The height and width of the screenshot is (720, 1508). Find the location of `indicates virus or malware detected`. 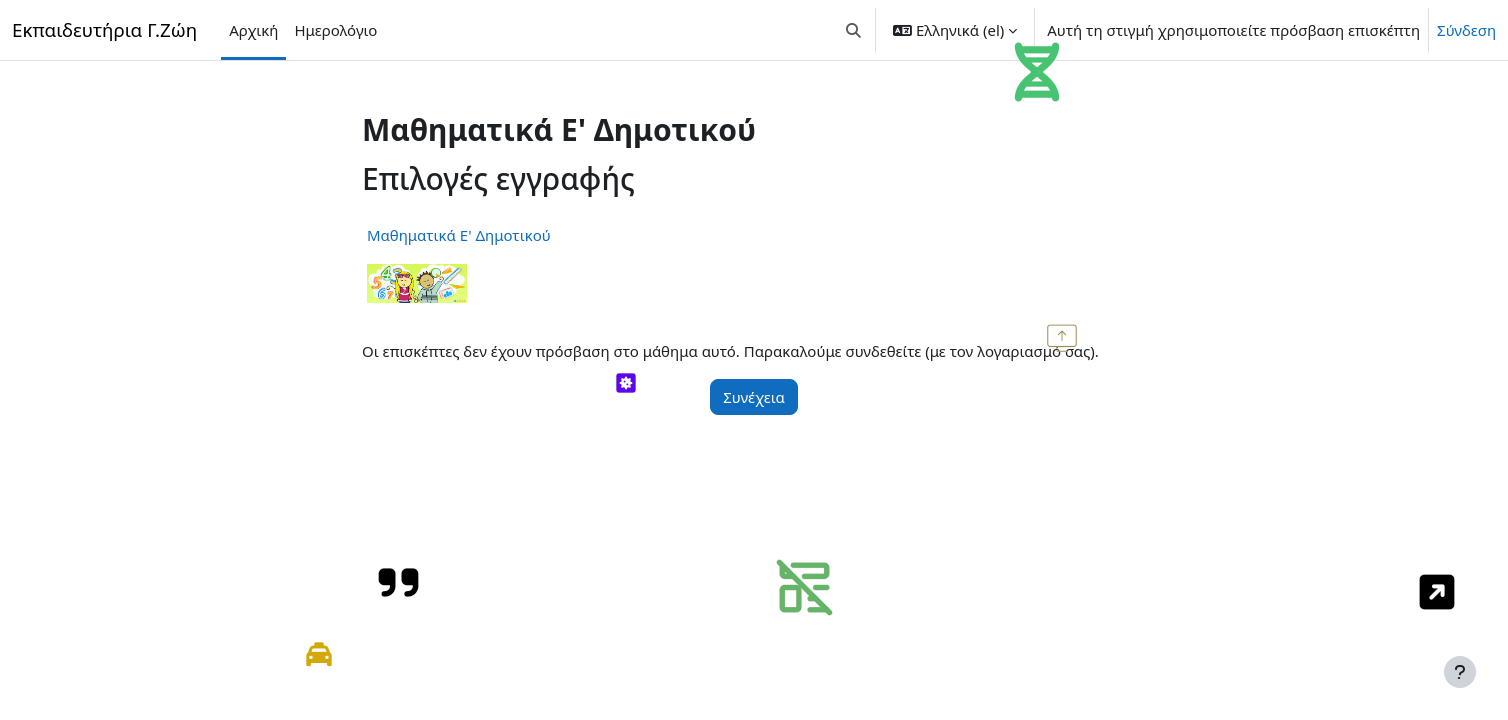

indicates virus or malware detected is located at coordinates (626, 383).